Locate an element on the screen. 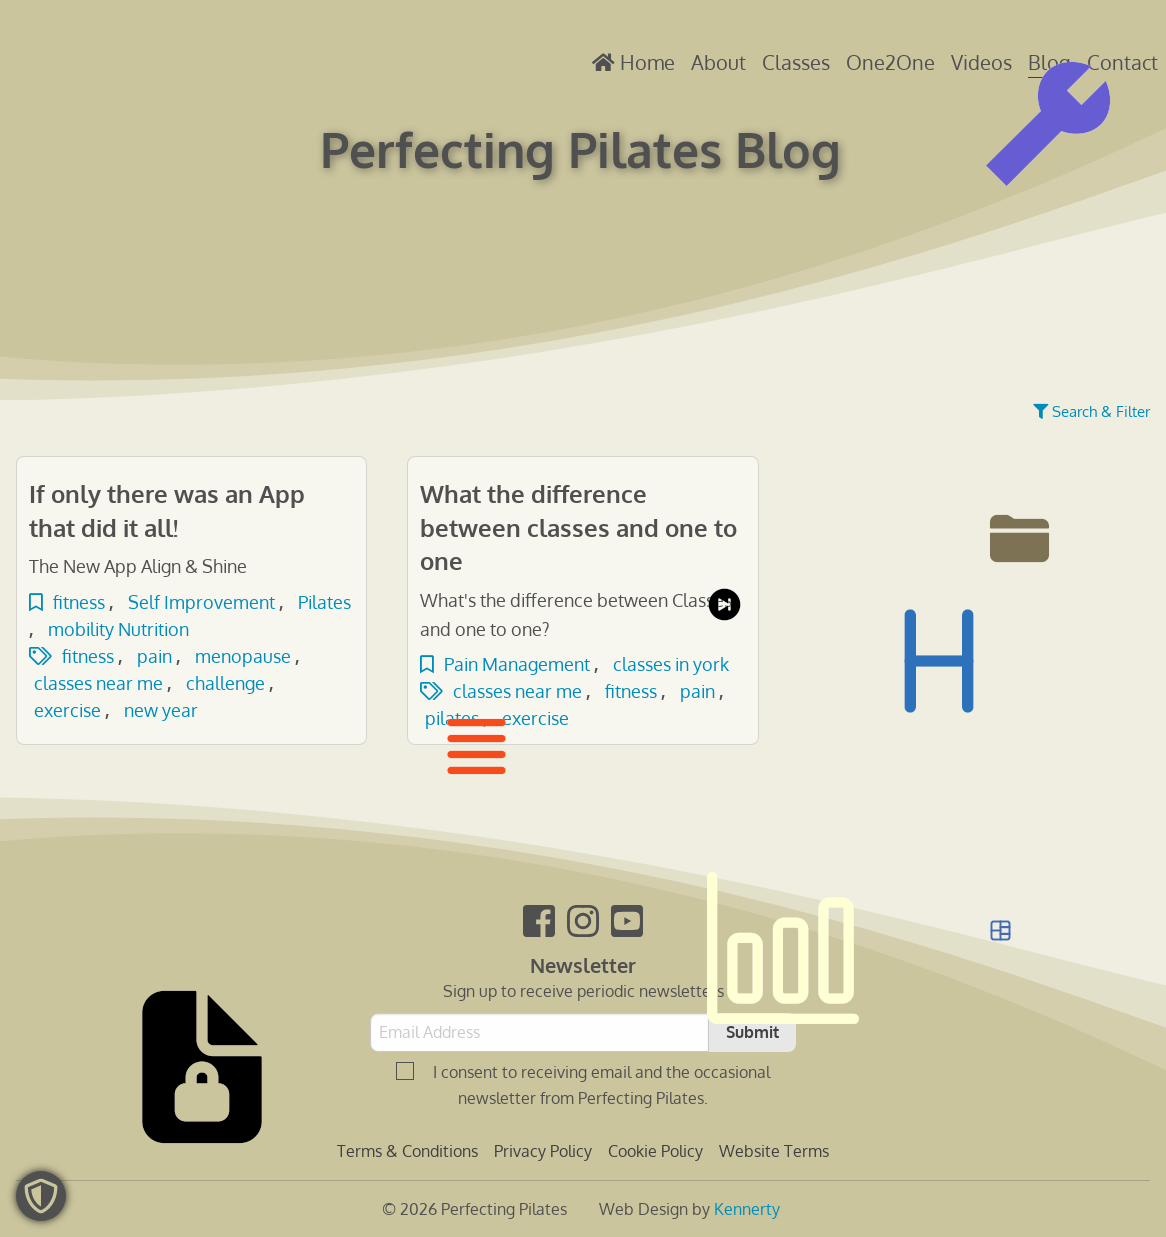  open navigation menu is located at coordinates (476, 746).